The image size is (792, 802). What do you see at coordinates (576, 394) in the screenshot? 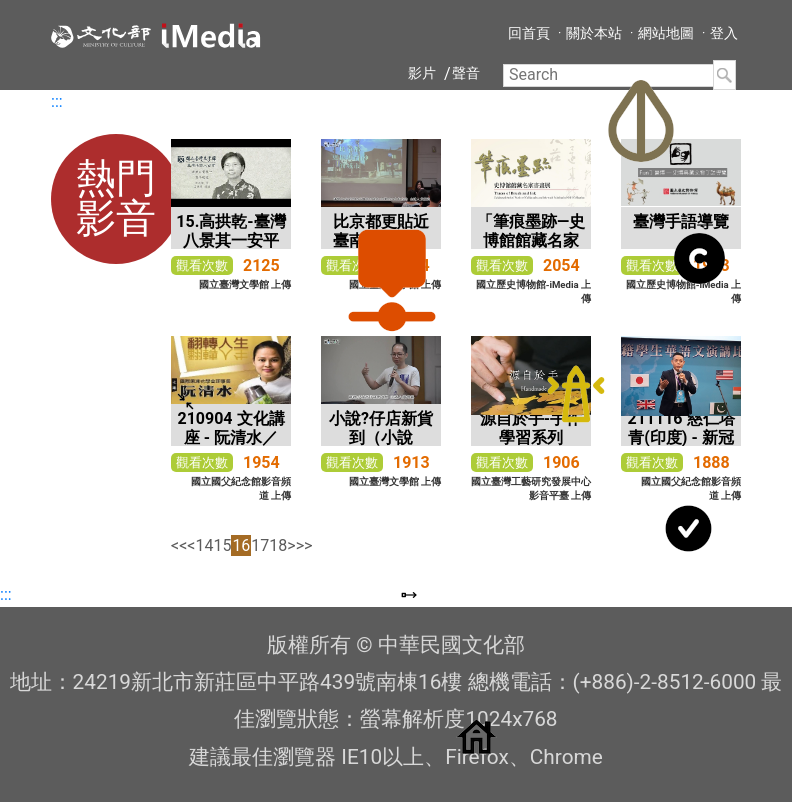
I see `navigate to lighthouse or maritime location` at bounding box center [576, 394].